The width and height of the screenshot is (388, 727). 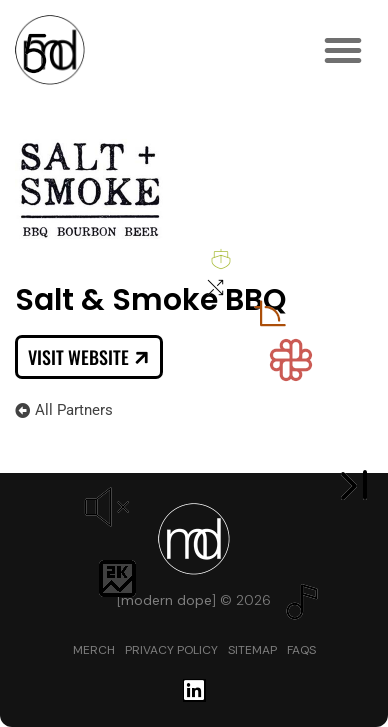 What do you see at coordinates (221, 259) in the screenshot?
I see `access boat or ferry services` at bounding box center [221, 259].